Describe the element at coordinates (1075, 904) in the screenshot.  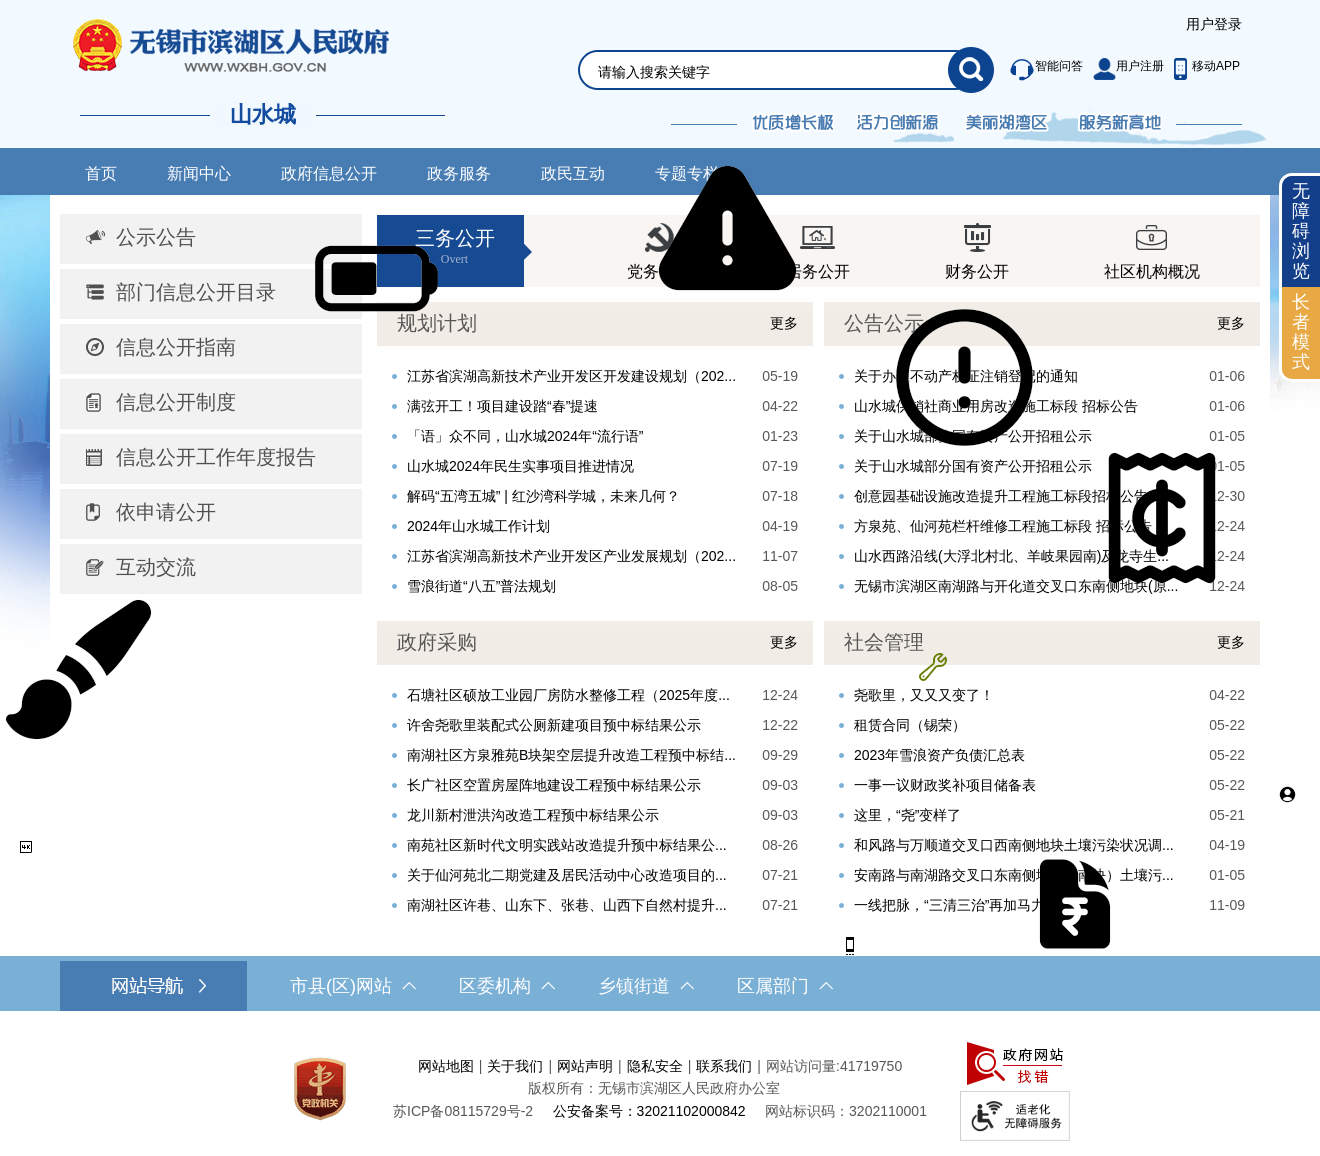
I see `view invoice or billing document in rupees` at that location.